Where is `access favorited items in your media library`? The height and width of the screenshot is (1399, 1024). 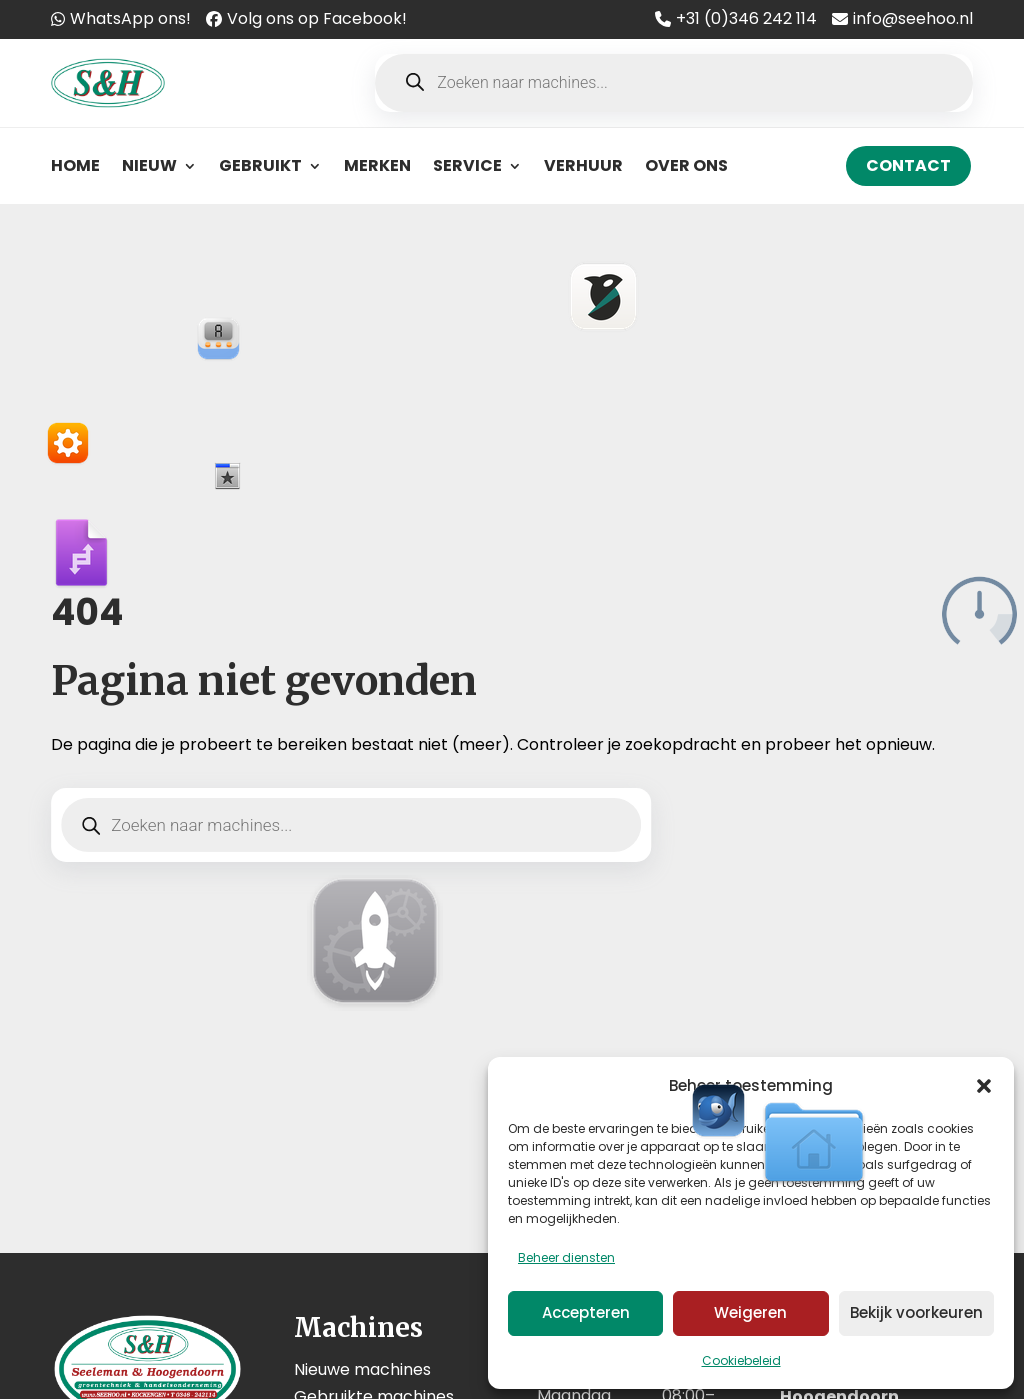 access favorited items in your media library is located at coordinates (228, 476).